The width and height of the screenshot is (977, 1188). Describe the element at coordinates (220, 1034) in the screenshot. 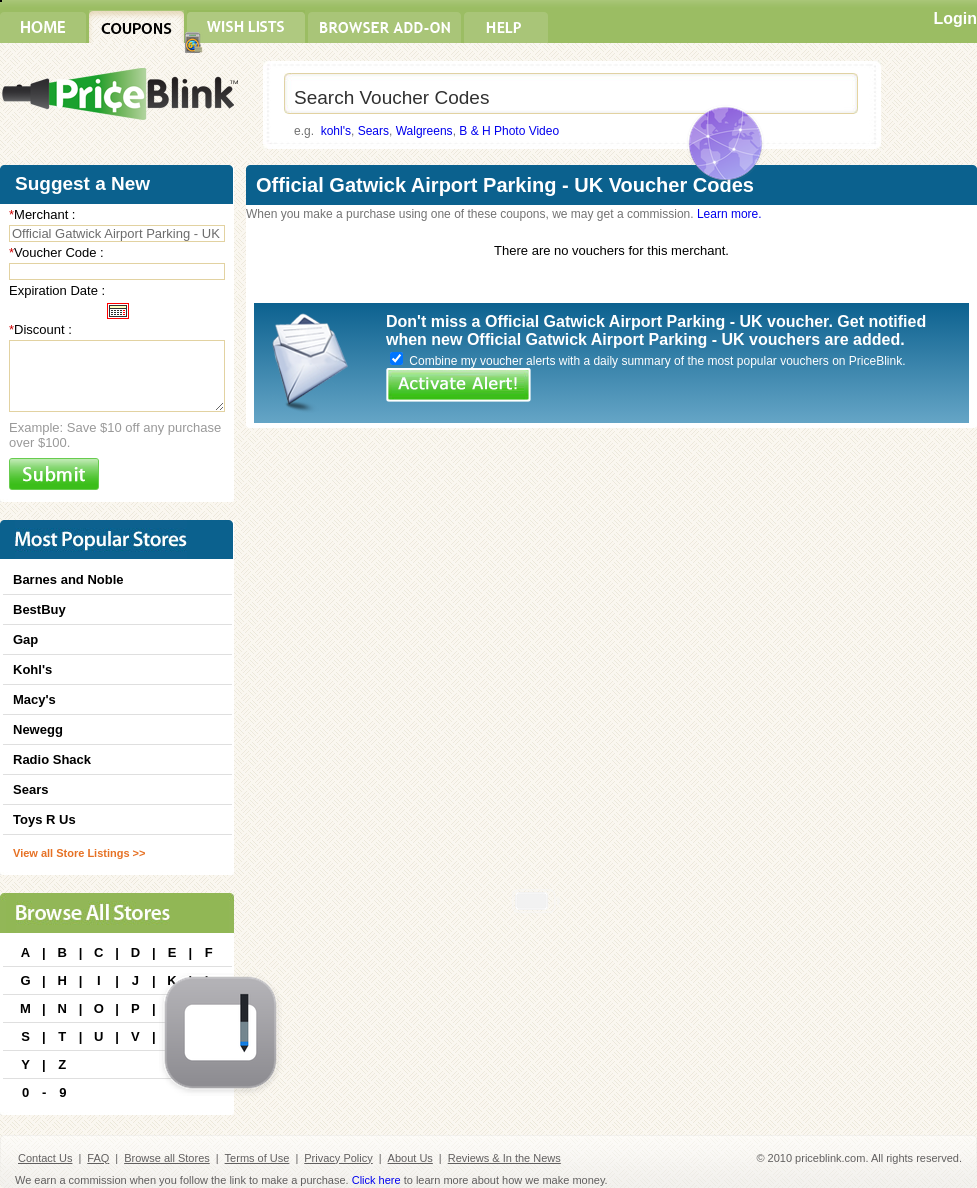

I see `access tablet and display preferences` at that location.